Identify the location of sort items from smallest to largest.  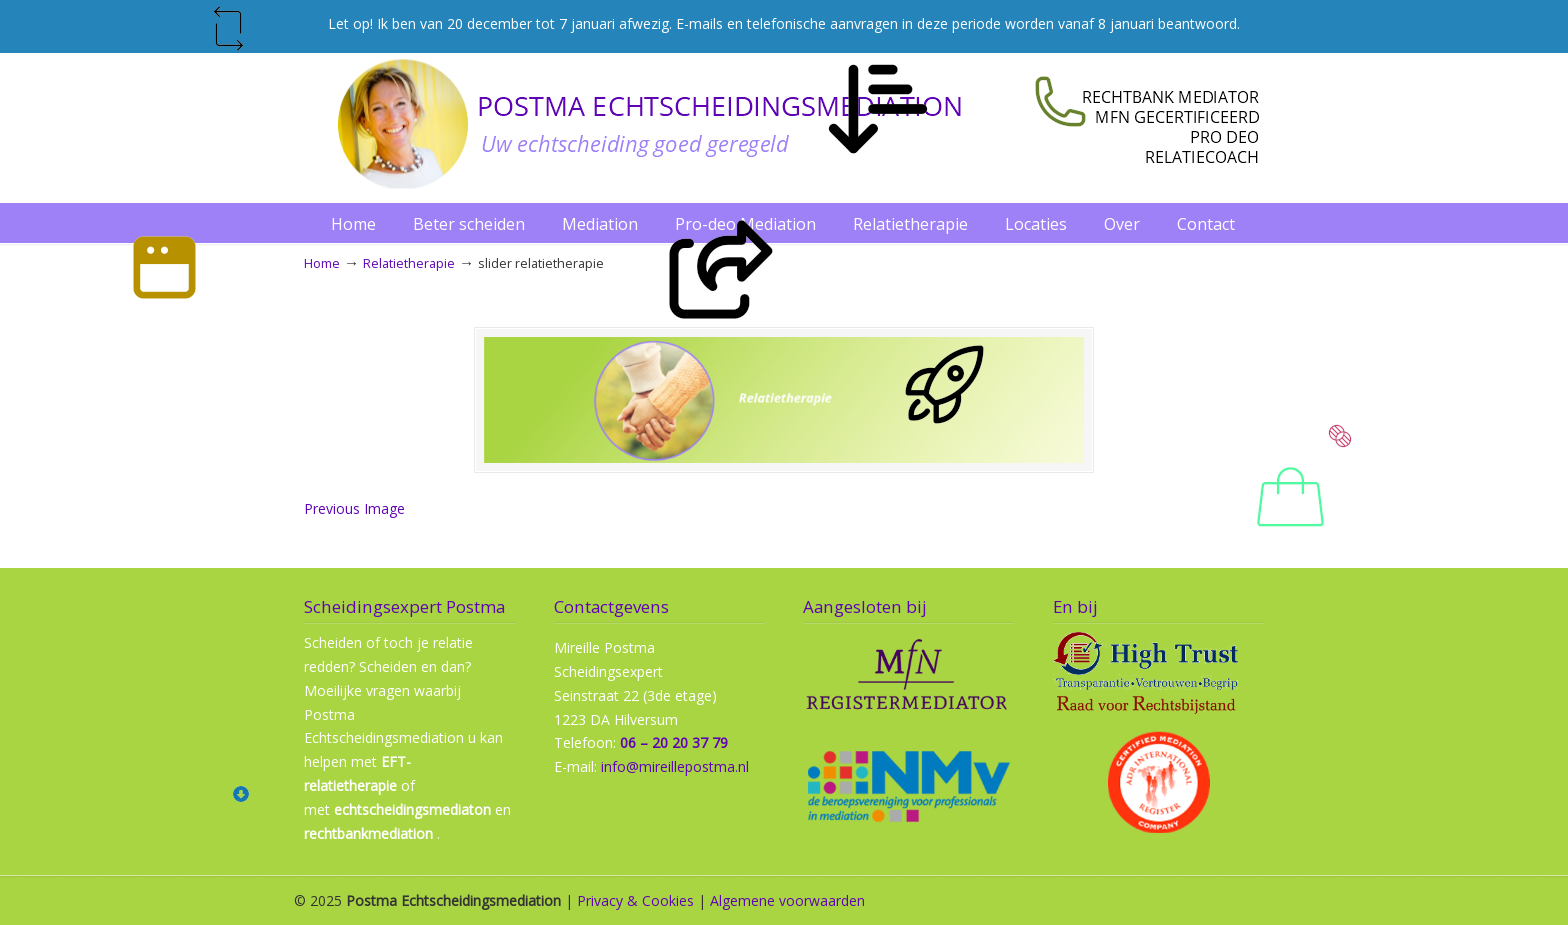
(878, 109).